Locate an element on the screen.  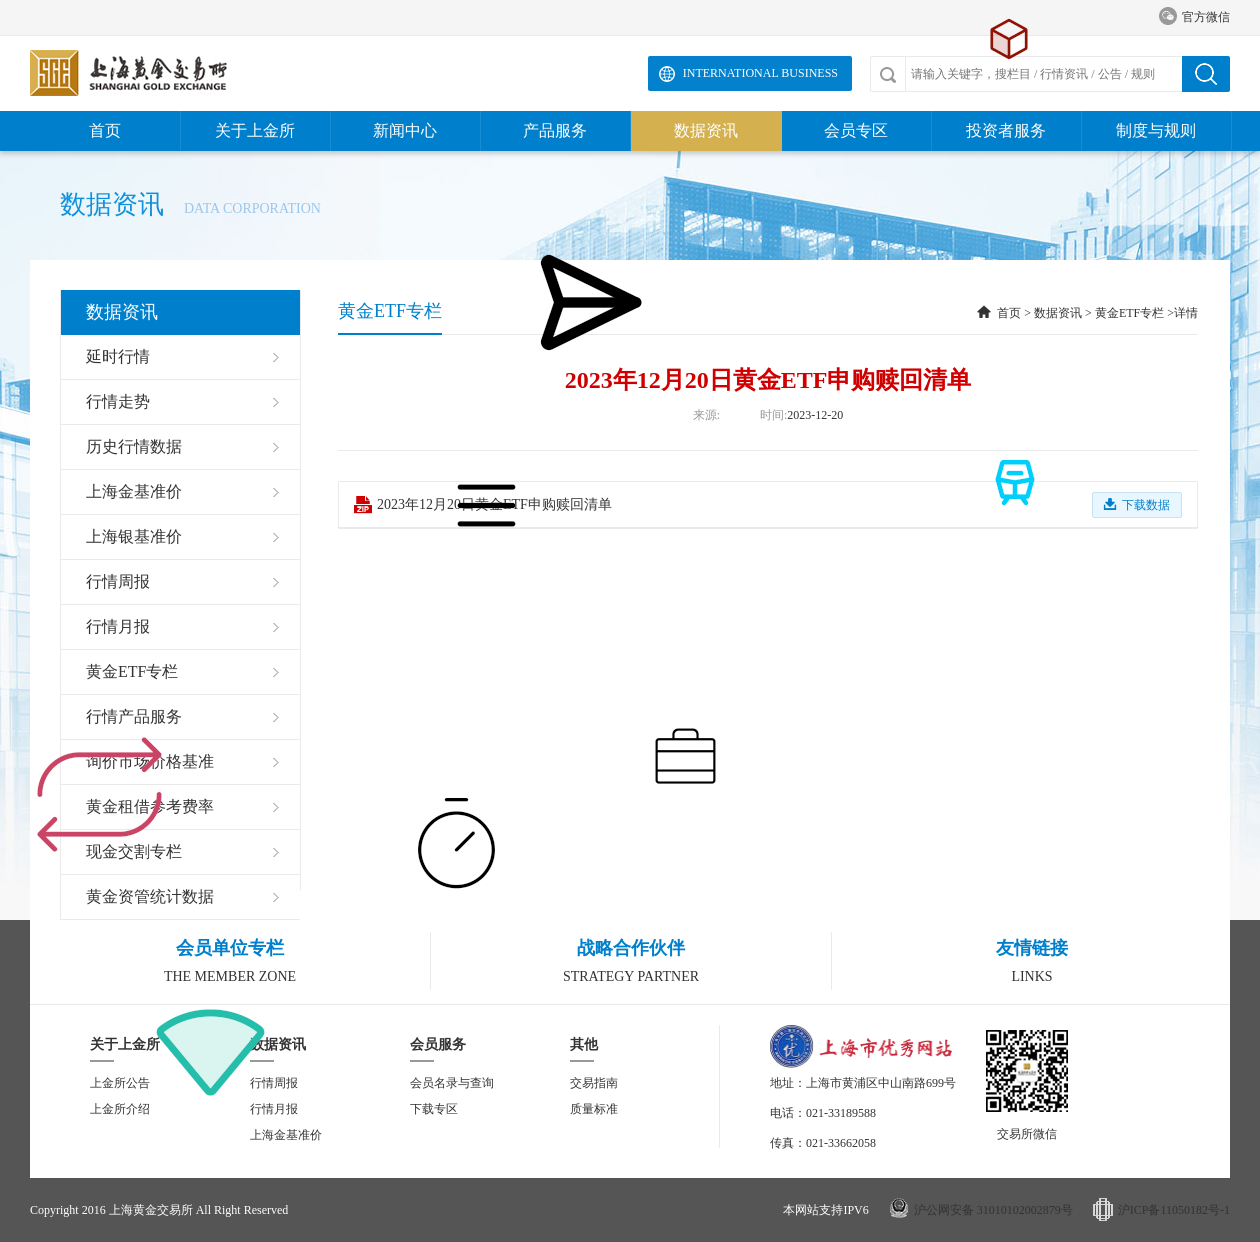
access regional train schedules is located at coordinates (1015, 481).